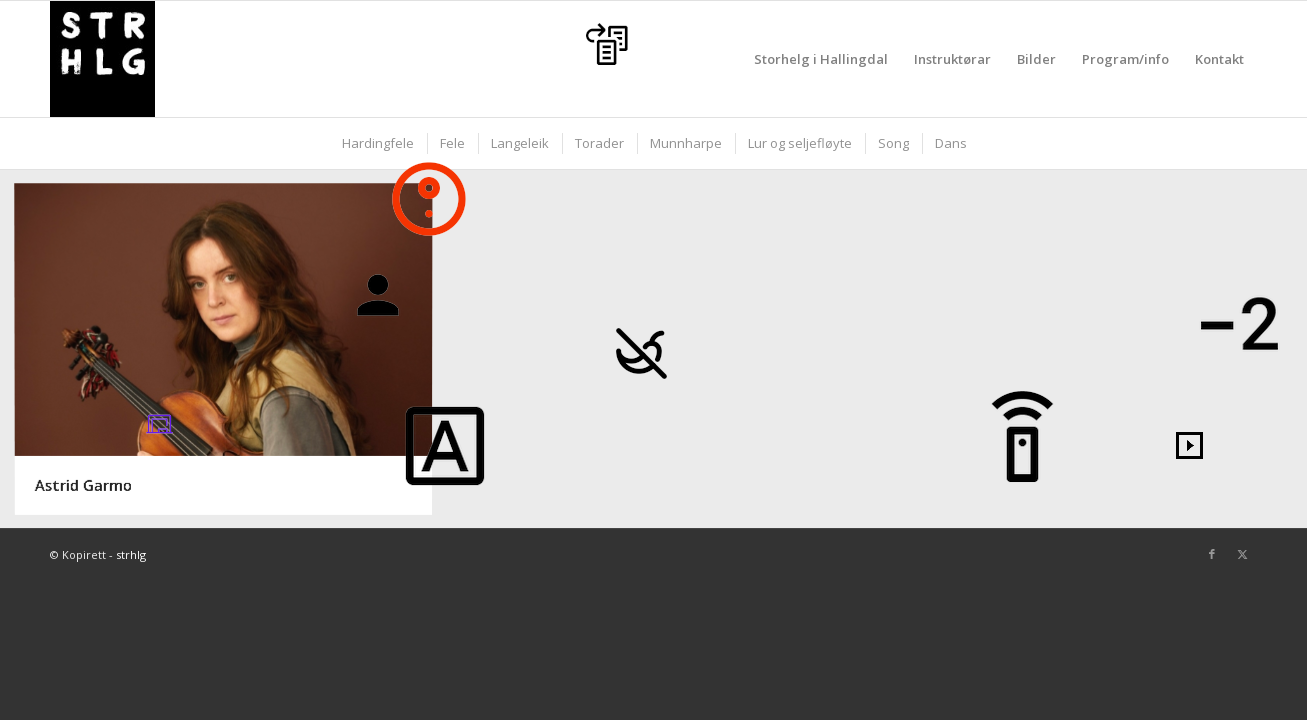 The height and width of the screenshot is (720, 1307). Describe the element at coordinates (641, 353) in the screenshot. I see `disable spicy food filter` at that location.